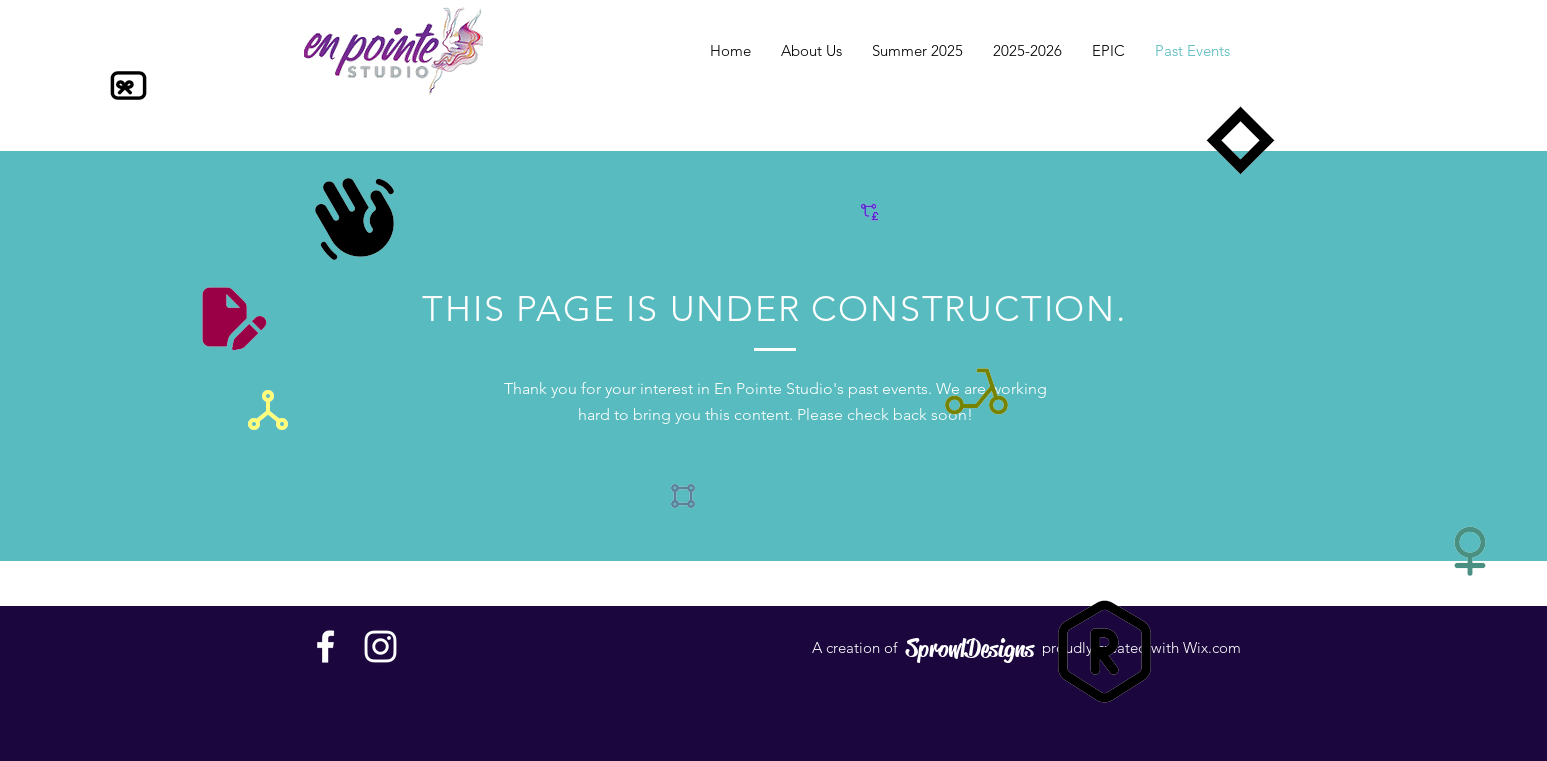 Image resolution: width=1547 pixels, height=761 pixels. Describe the element at coordinates (683, 496) in the screenshot. I see `view ring network topology` at that location.